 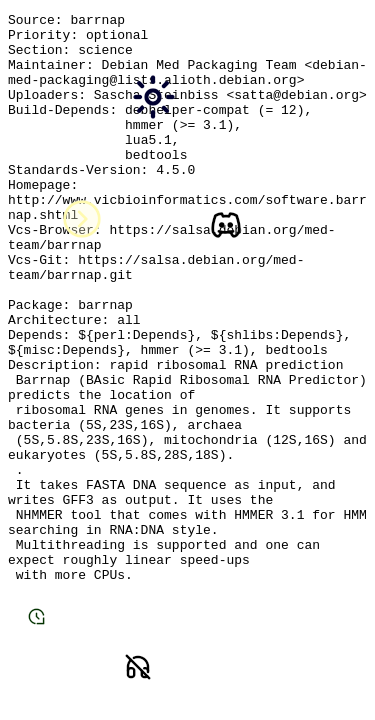 I want to click on track days until an event or deadline, so click(x=36, y=616).